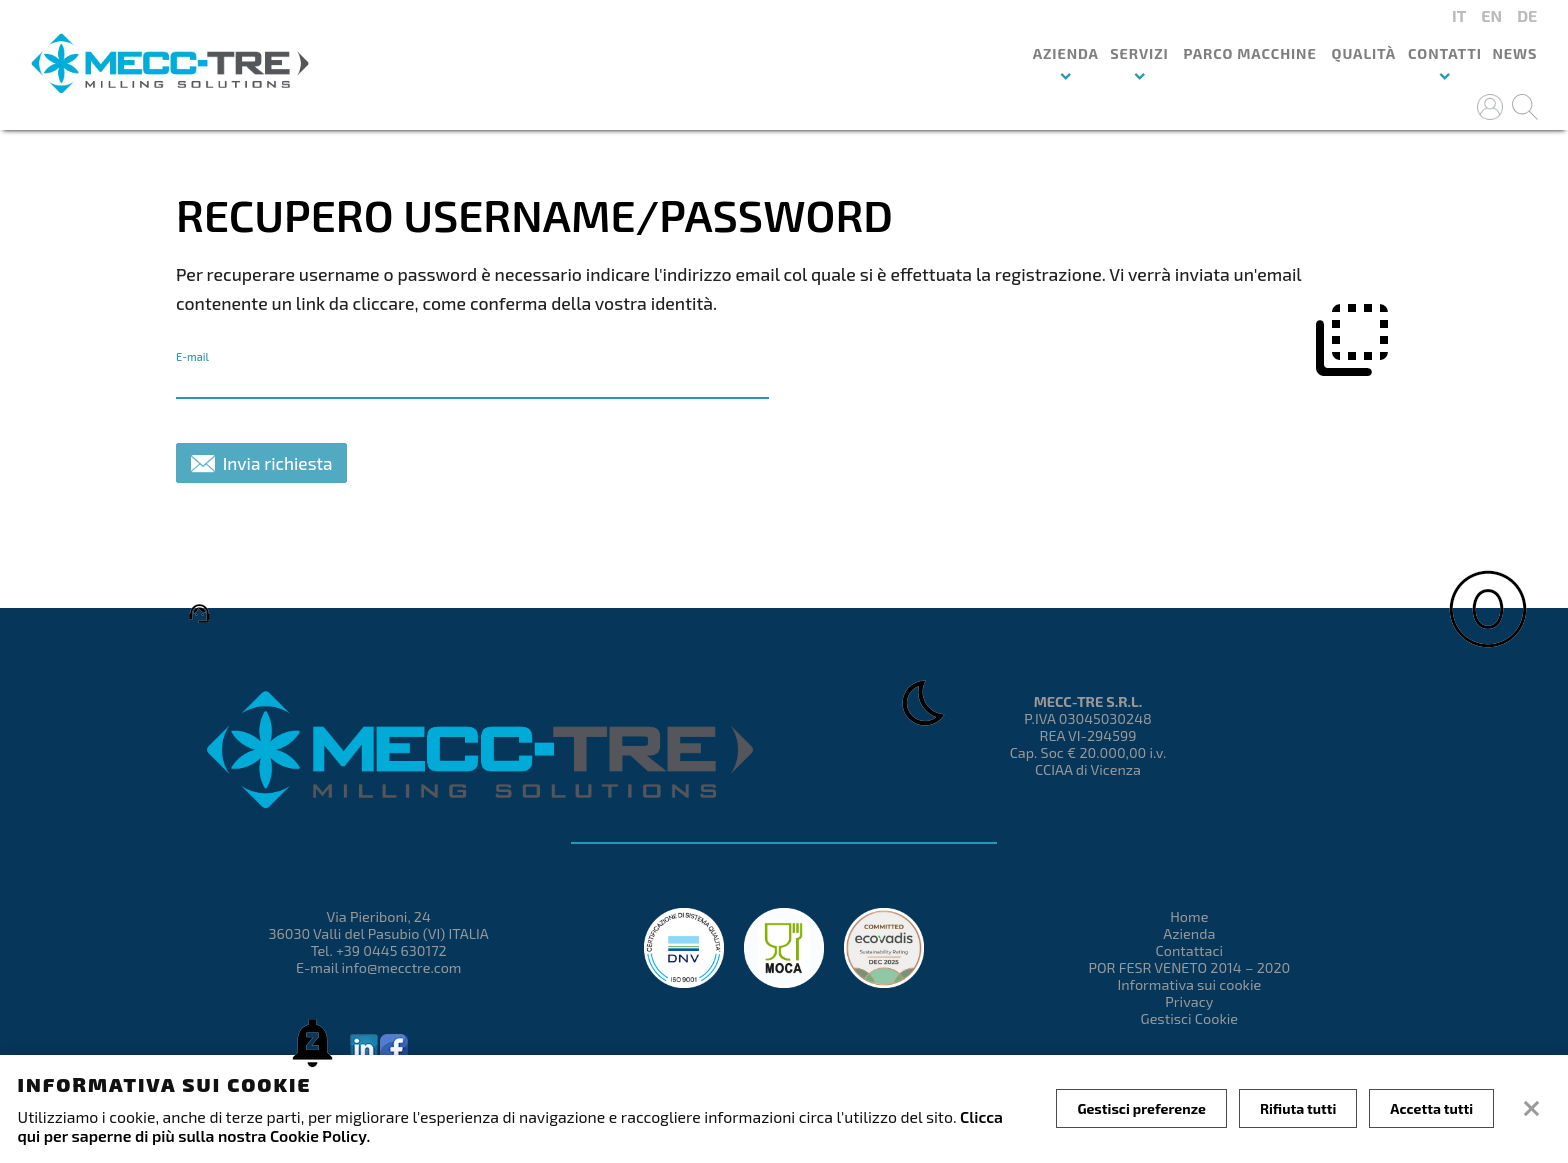 The width and height of the screenshot is (1568, 1163). I want to click on indicates zero items or empty count, so click(1488, 609).